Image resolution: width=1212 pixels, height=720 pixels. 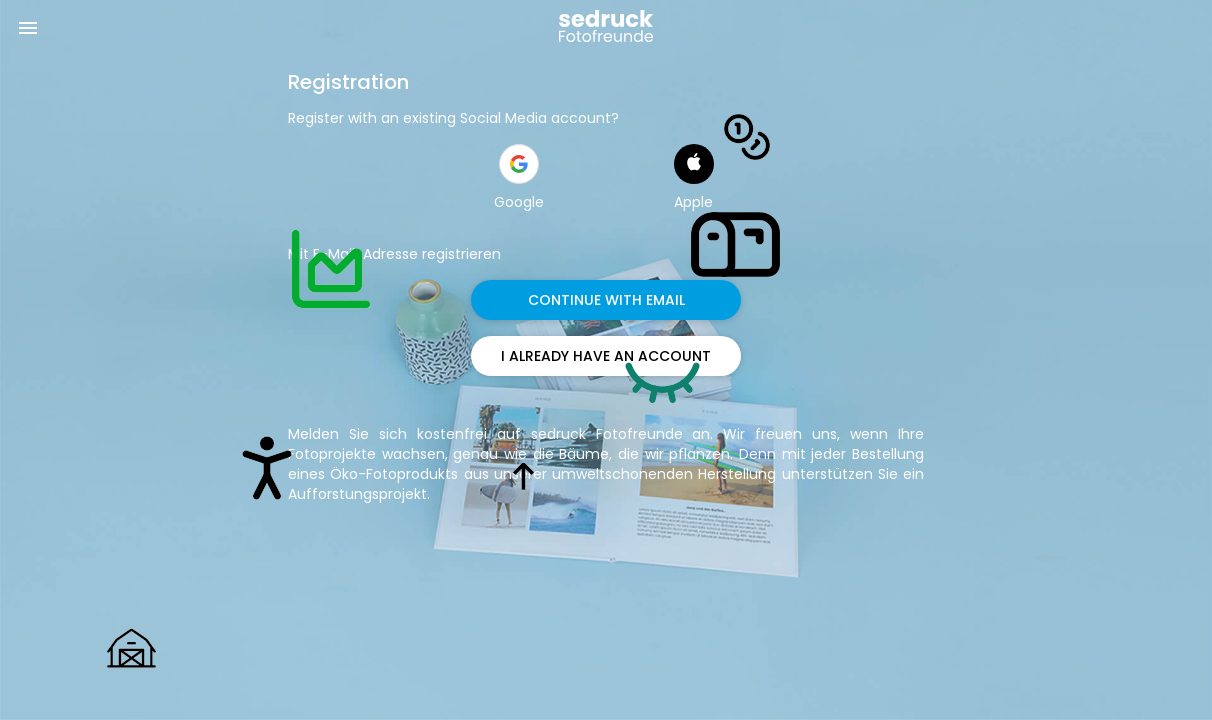 I want to click on view your coin balance or currency, so click(x=747, y=137).